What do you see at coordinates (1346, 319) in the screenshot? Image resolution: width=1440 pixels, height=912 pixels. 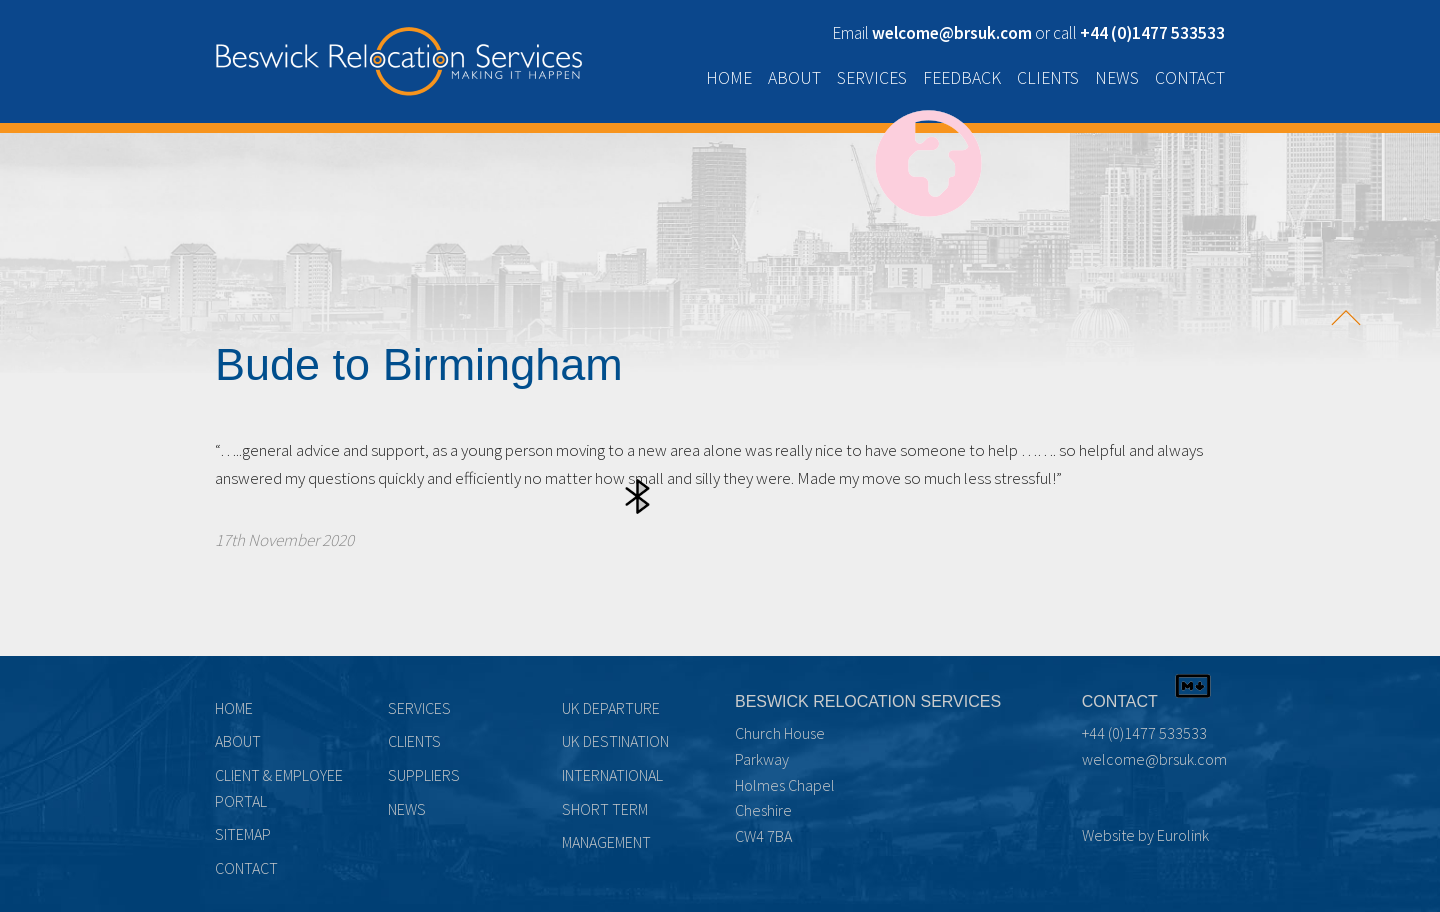 I see `collapse an expanded section` at bounding box center [1346, 319].